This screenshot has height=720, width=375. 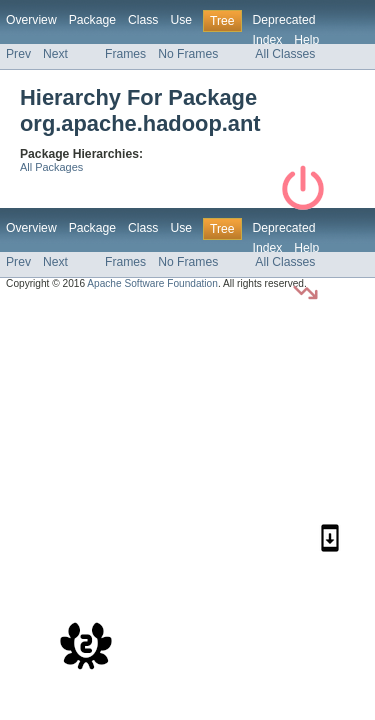 What do you see at coordinates (305, 292) in the screenshot?
I see `indicates a declining trend or decrease in value` at bounding box center [305, 292].